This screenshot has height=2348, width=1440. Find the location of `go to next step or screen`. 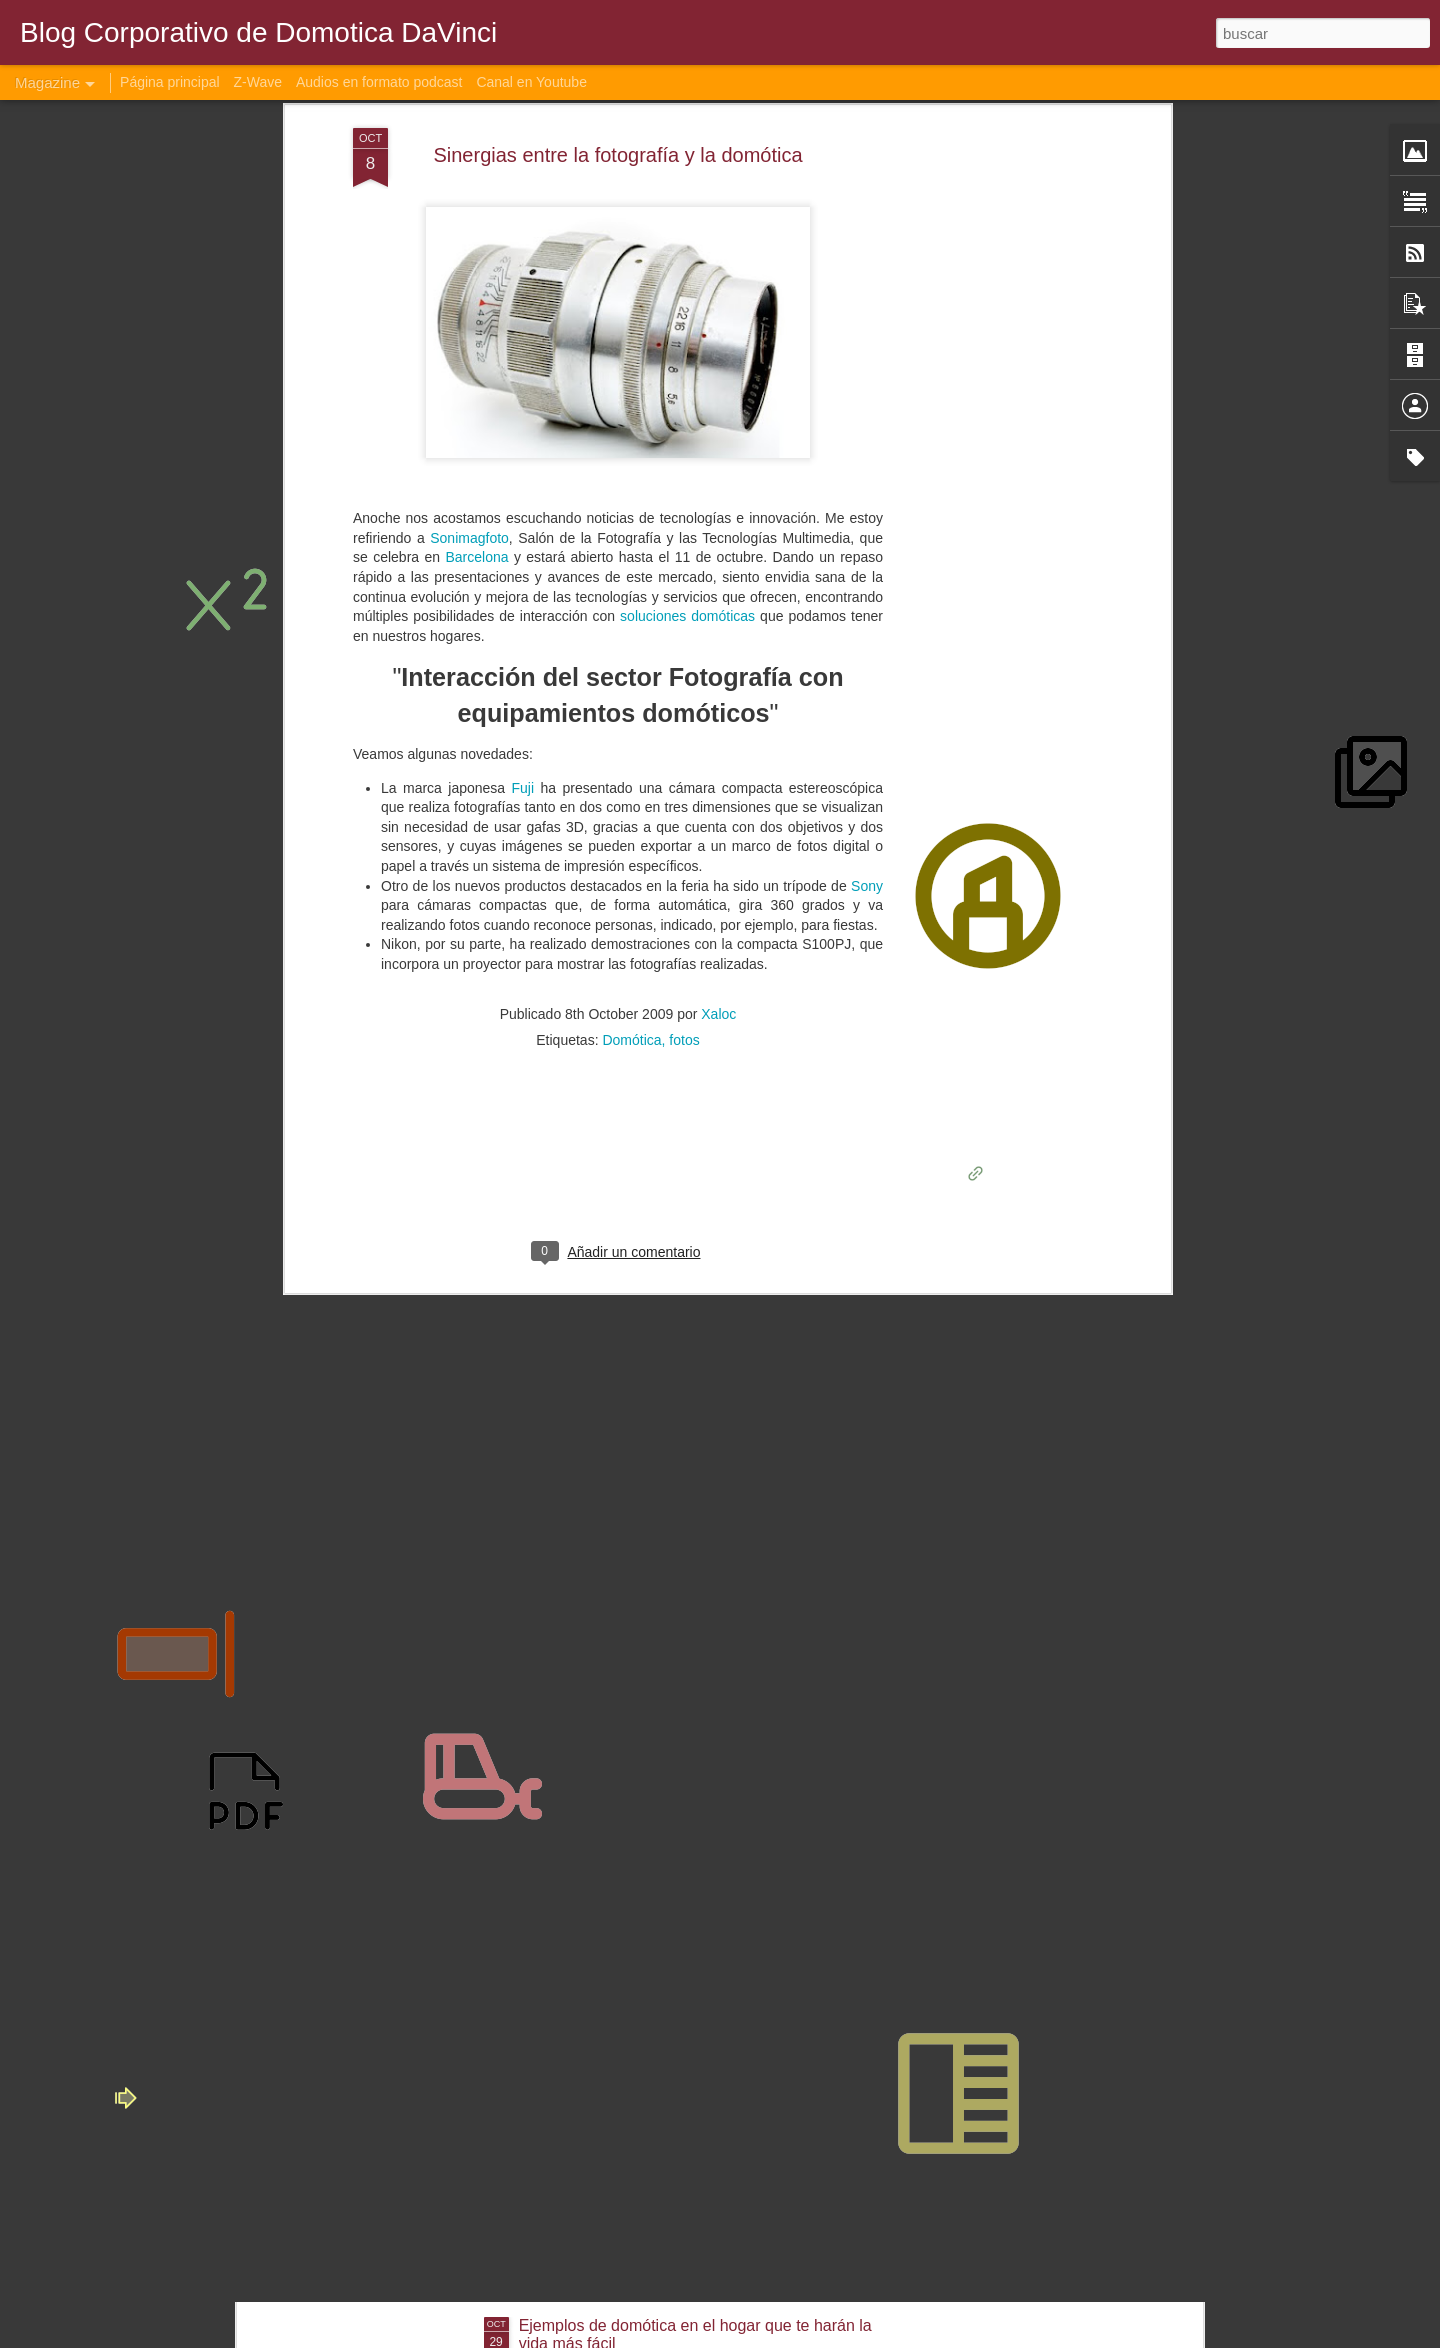

go to next step or screen is located at coordinates (125, 2098).